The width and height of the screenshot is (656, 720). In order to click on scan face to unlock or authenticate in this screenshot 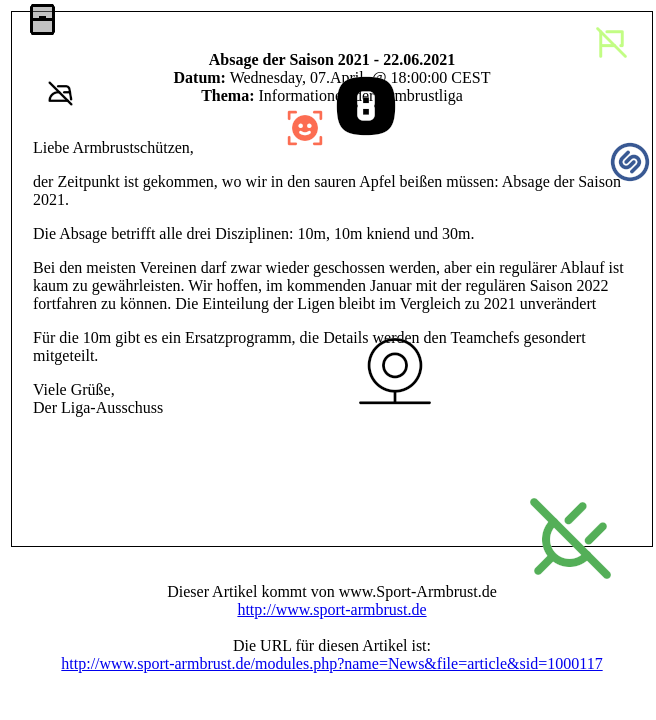, I will do `click(305, 128)`.